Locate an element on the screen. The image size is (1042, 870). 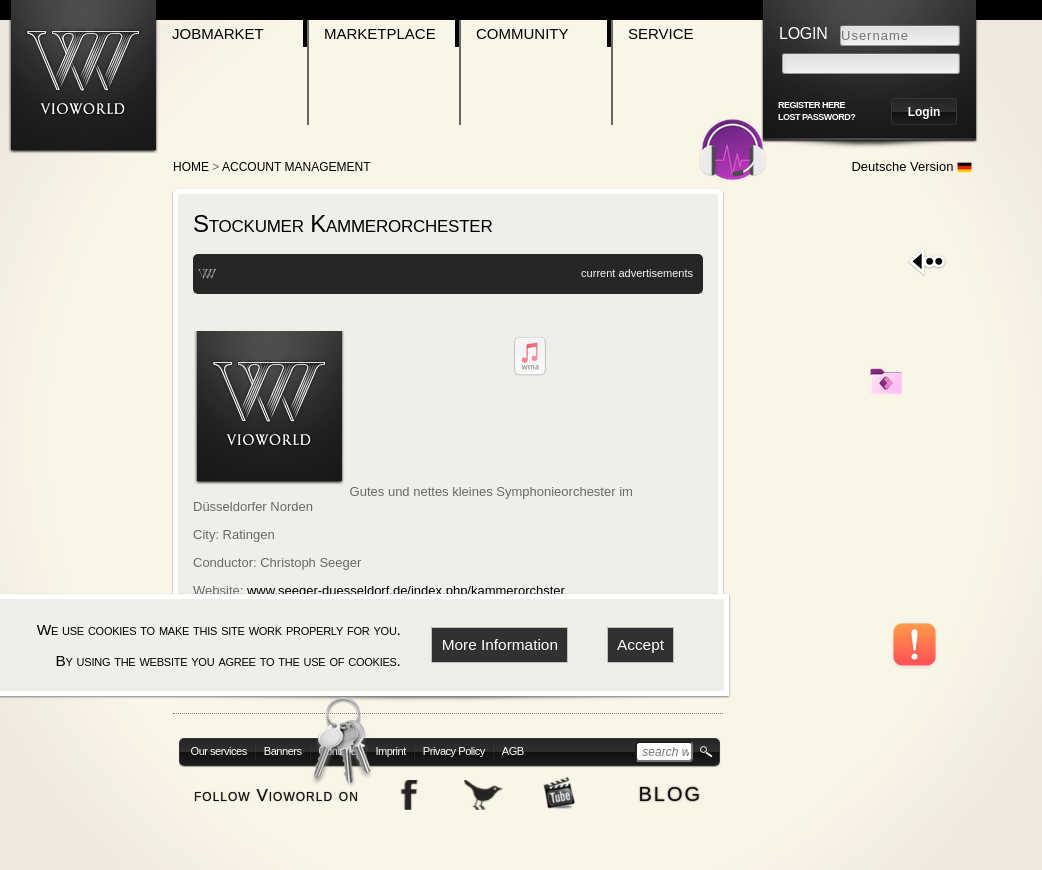
access account and login settings is located at coordinates (343, 743).